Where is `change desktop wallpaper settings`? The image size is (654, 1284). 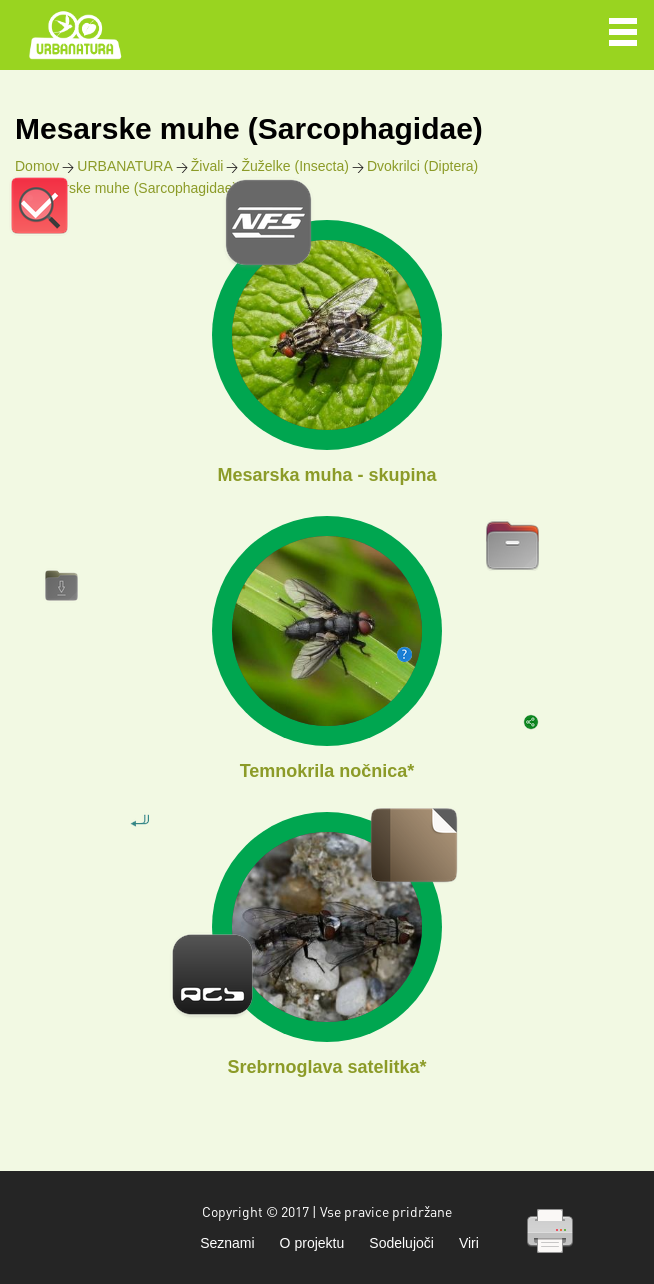
change desktop wallpaper settings is located at coordinates (414, 842).